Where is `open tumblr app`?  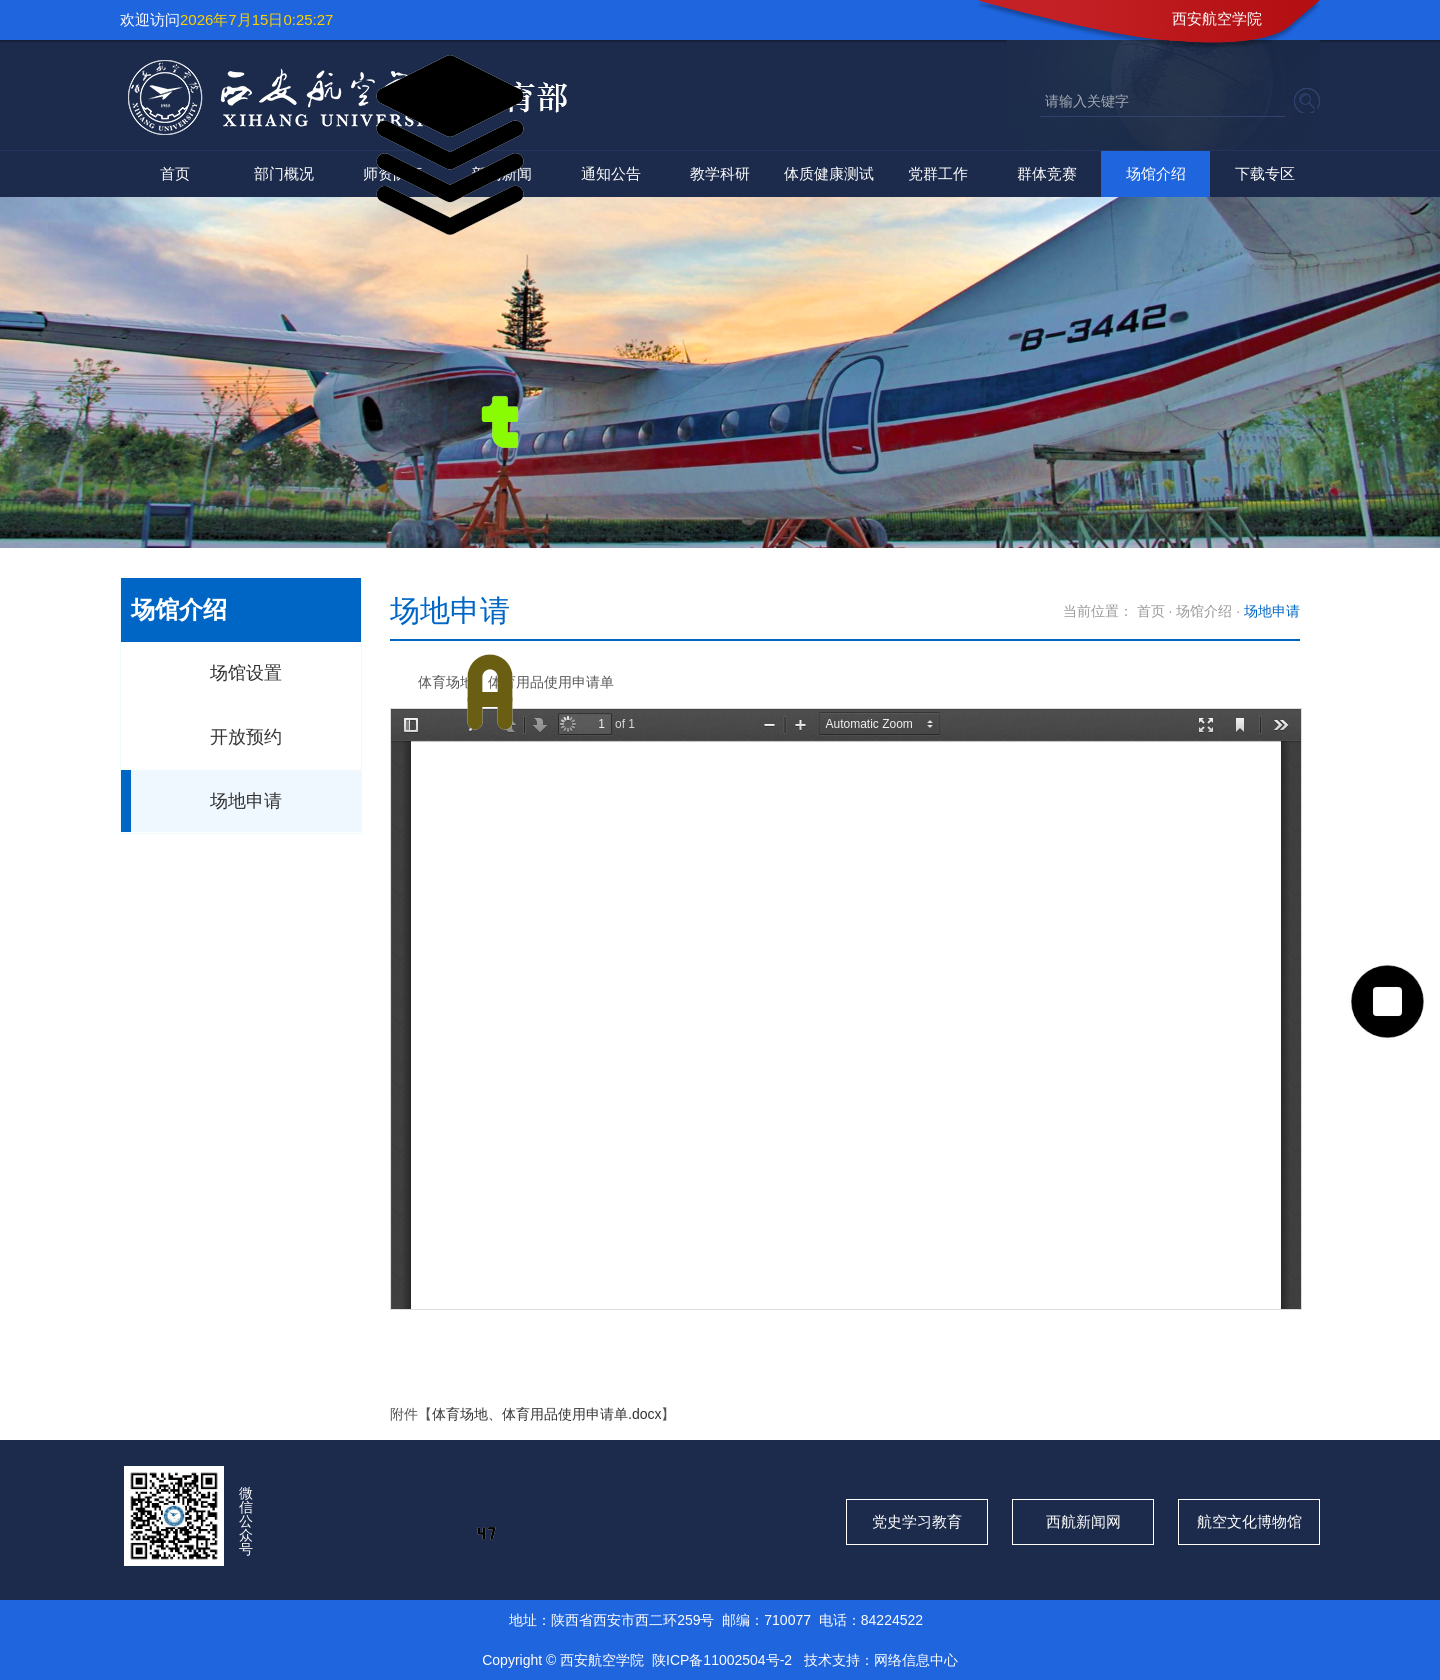
open tumblr app is located at coordinates (500, 422).